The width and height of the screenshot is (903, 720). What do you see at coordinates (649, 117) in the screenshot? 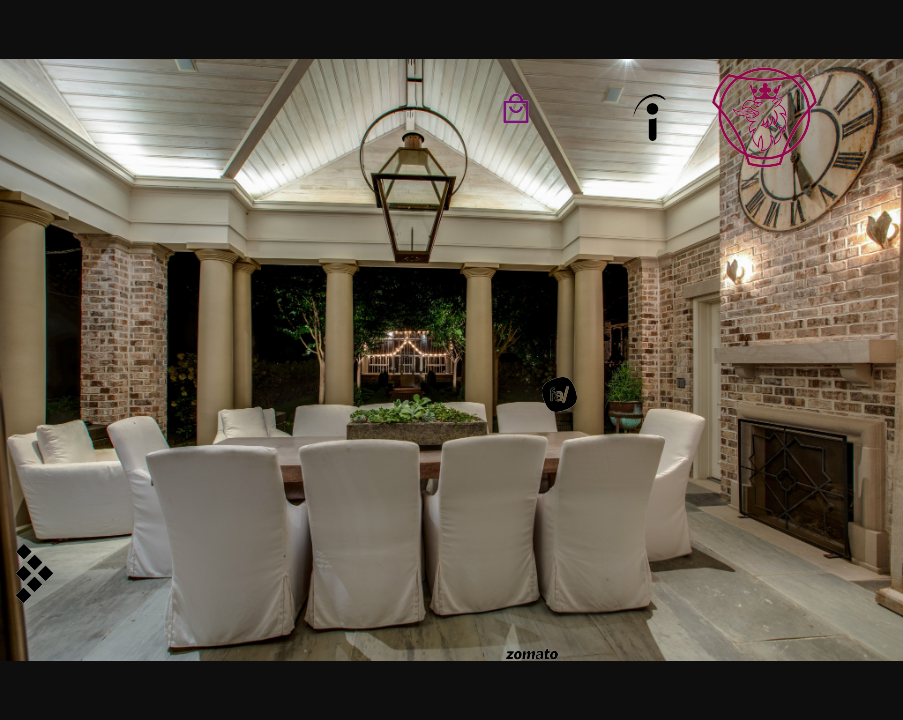
I see `open the Indeed job search app` at bounding box center [649, 117].